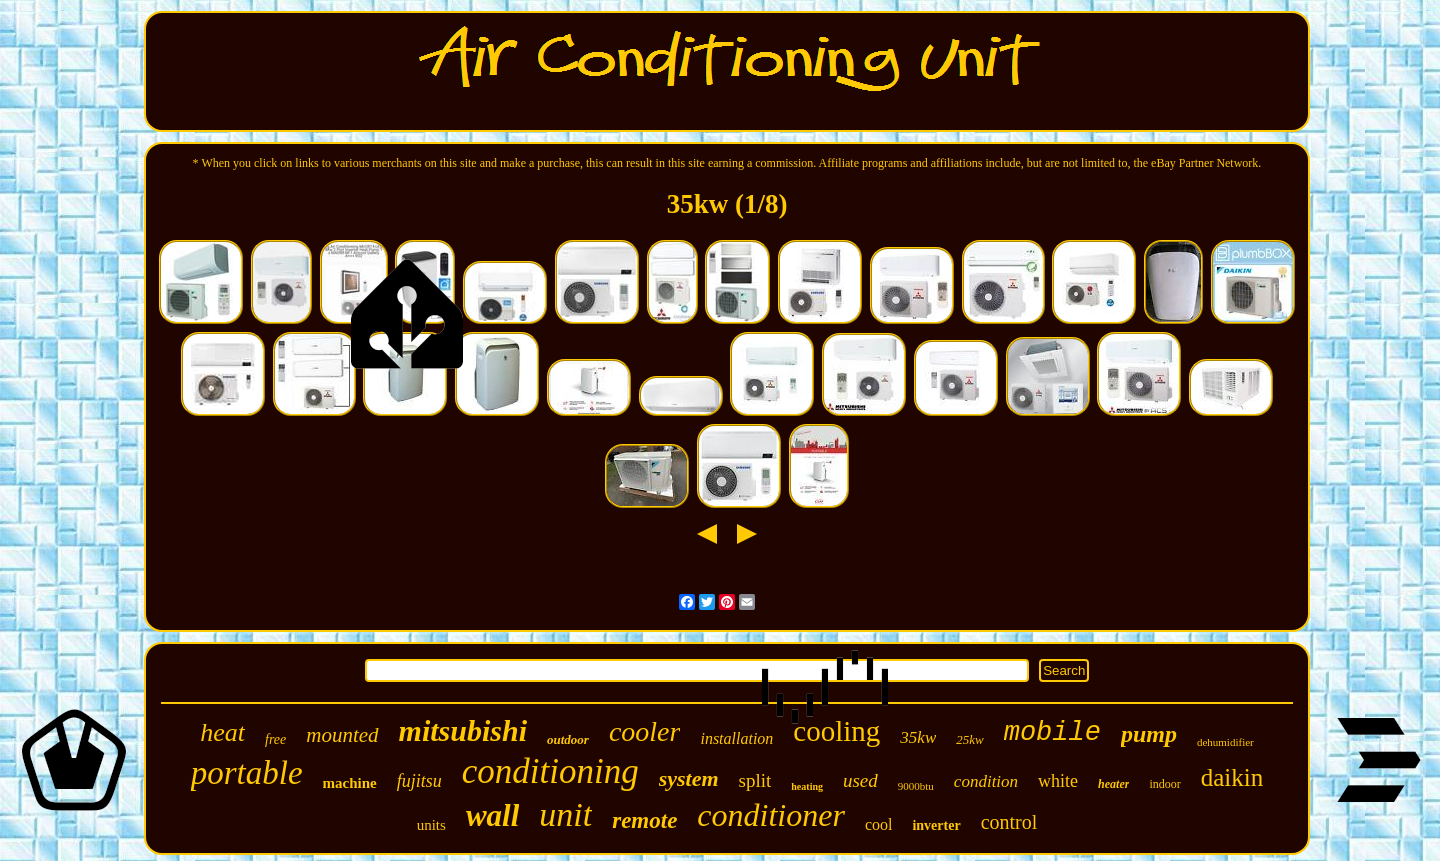  I want to click on open Home Assistant app, so click(407, 314).